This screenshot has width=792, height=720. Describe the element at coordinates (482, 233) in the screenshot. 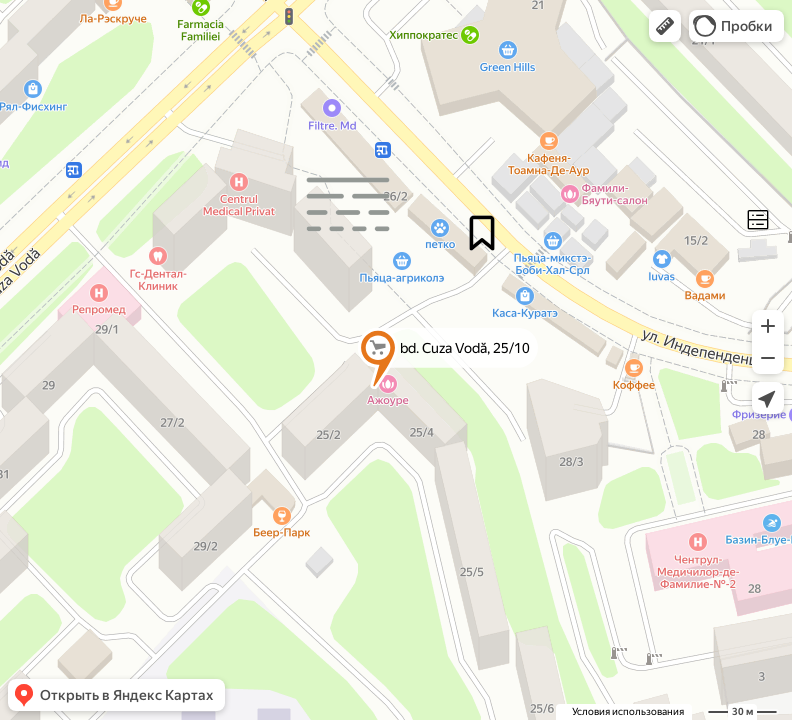

I see `save this item for later` at that location.